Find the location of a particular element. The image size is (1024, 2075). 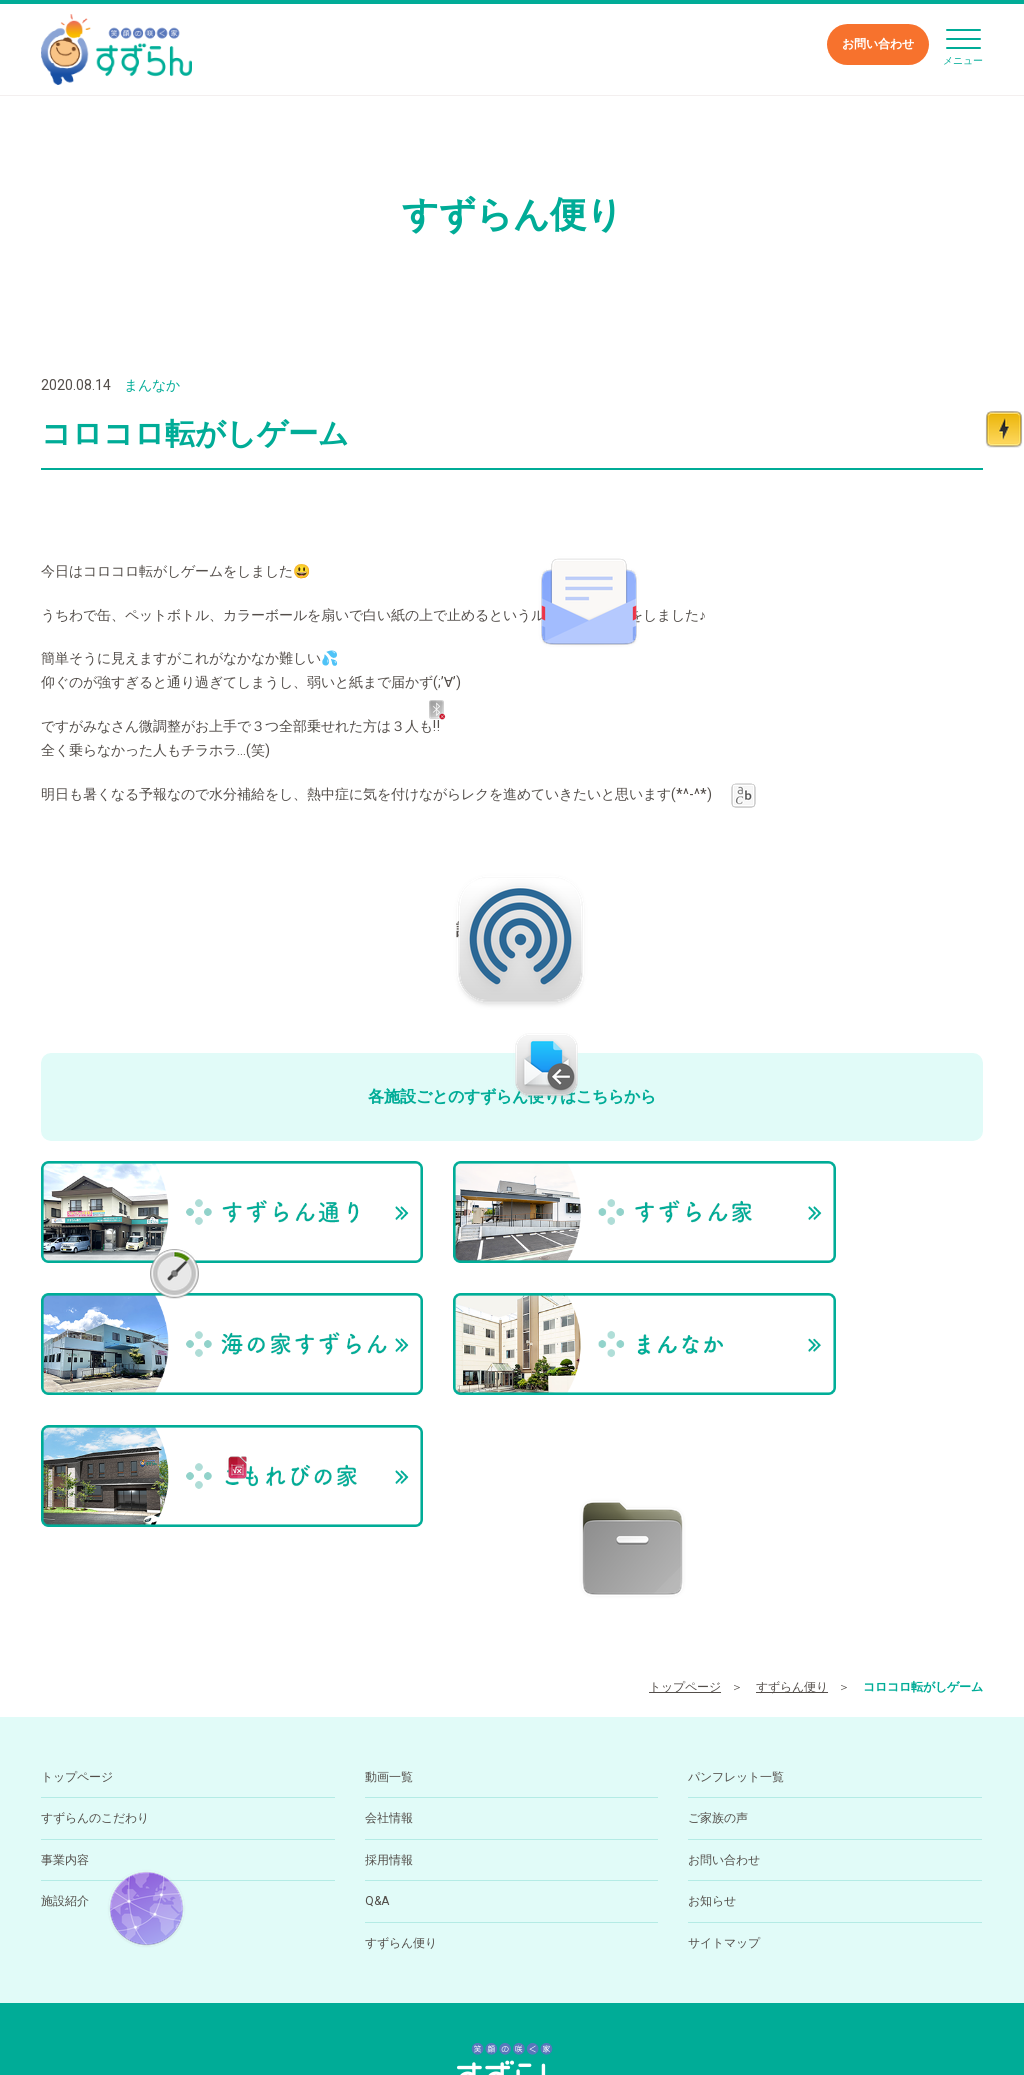

mark email as read is located at coordinates (589, 607).